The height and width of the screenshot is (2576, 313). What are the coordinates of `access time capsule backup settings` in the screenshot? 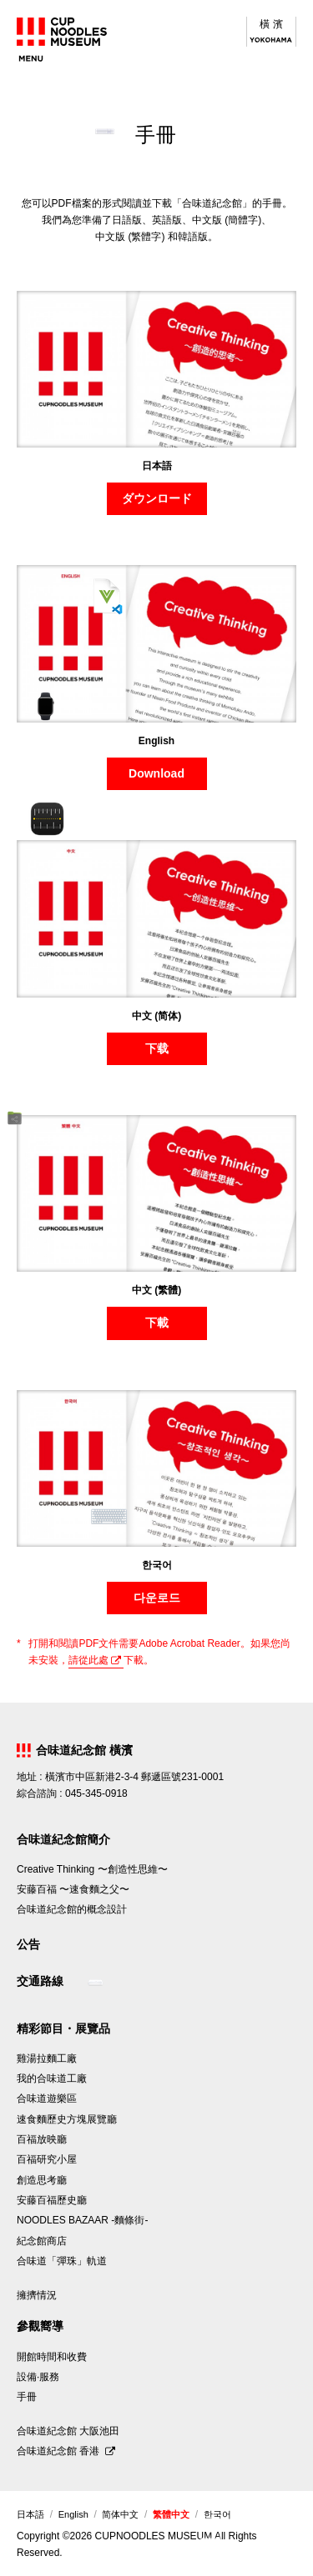 It's located at (95, 1981).